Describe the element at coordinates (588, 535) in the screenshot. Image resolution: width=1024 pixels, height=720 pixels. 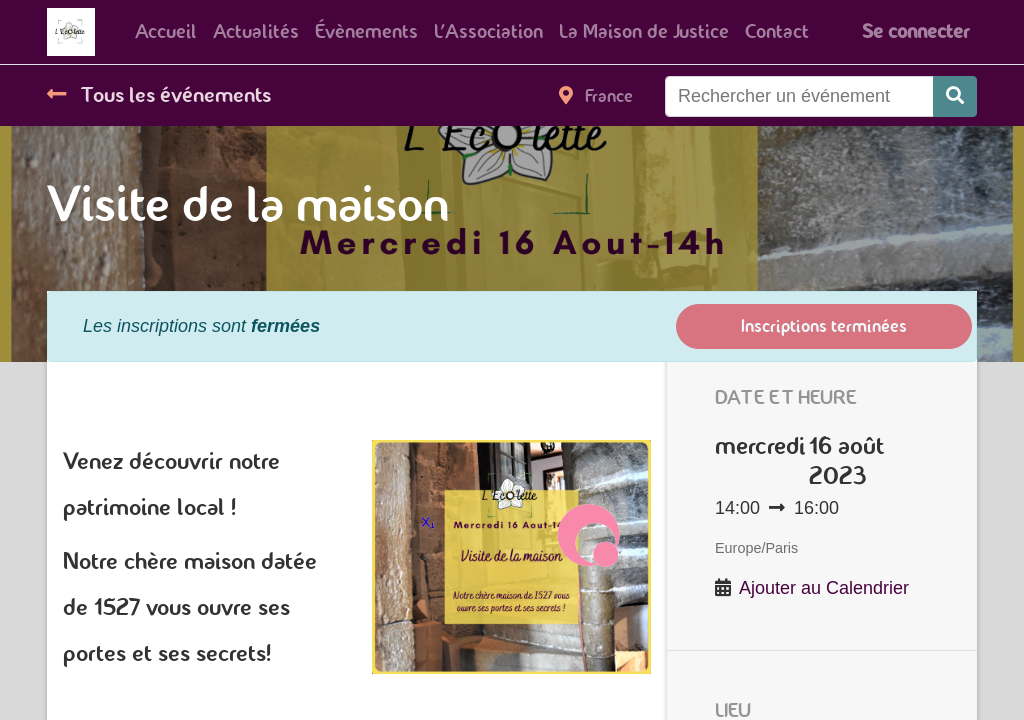
I see `quinscape company logo` at that location.